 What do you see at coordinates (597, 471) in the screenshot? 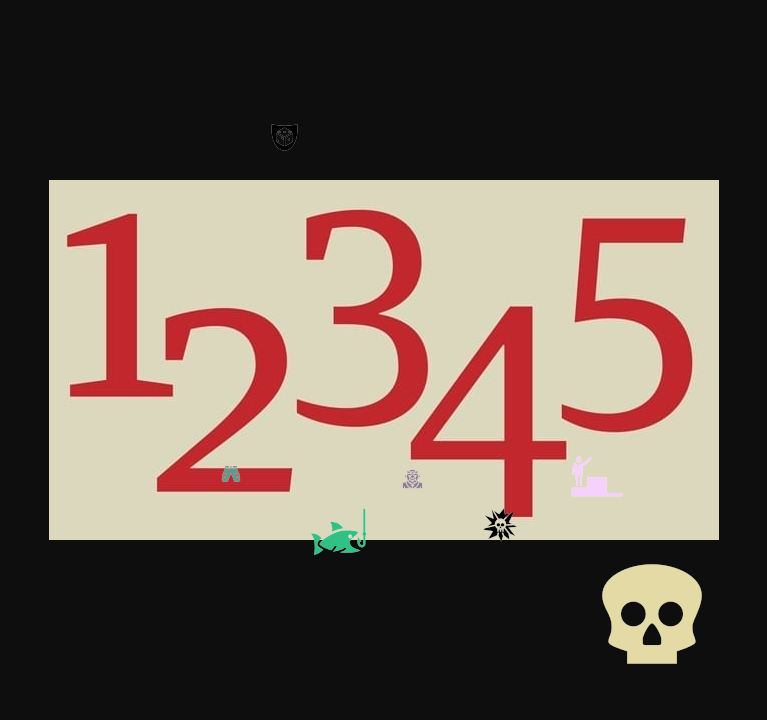
I see `indicates second place ranking or achievement` at bounding box center [597, 471].